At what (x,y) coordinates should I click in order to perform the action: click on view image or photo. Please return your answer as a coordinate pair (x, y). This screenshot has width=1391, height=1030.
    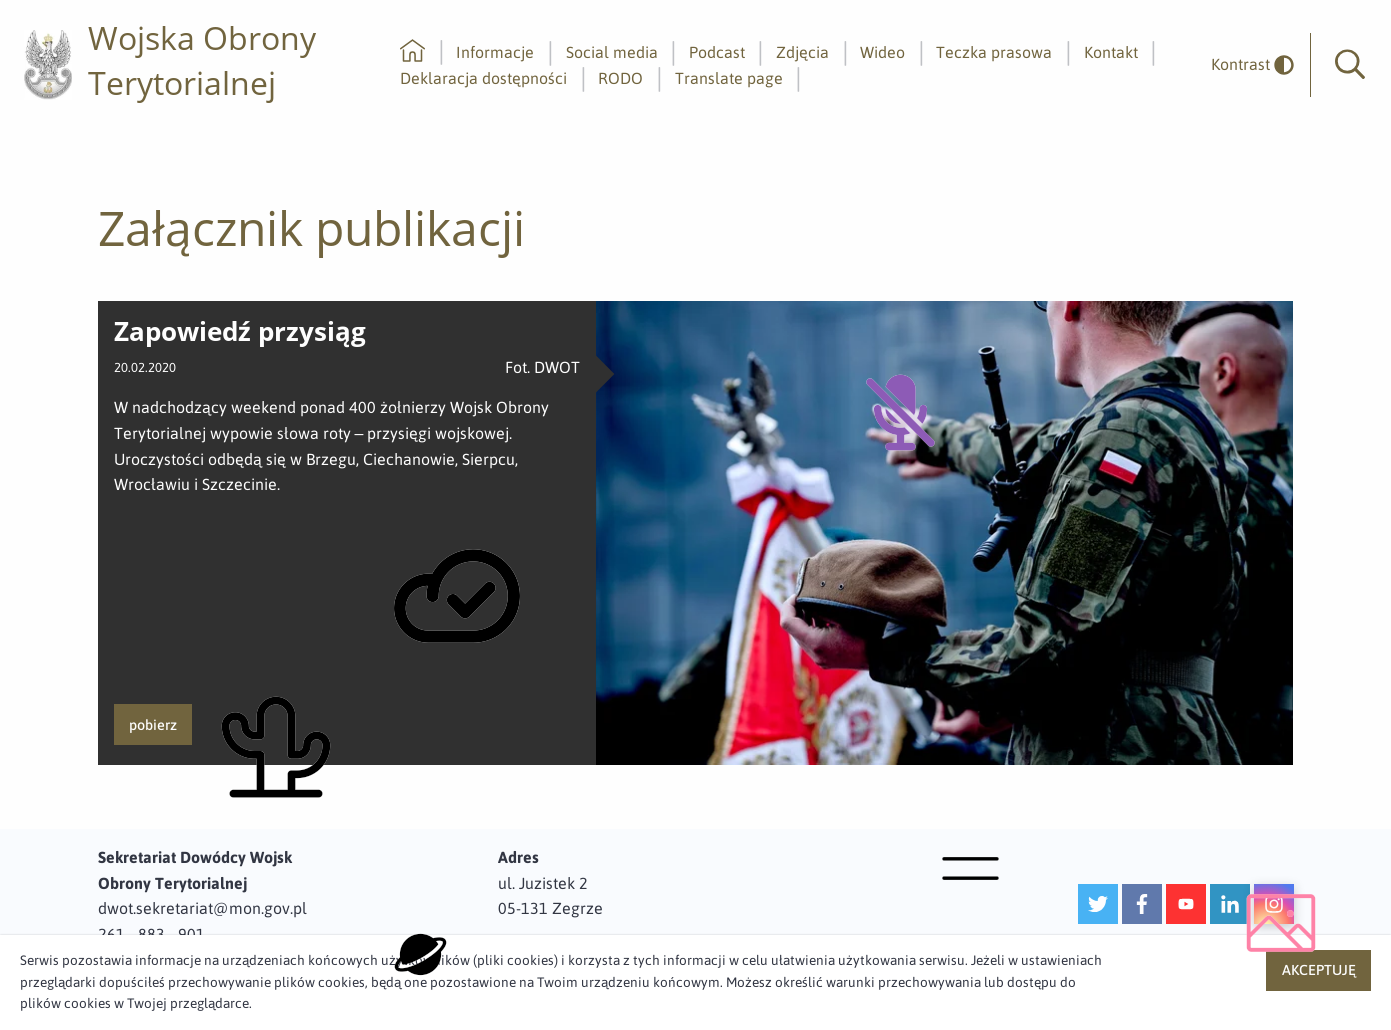
    Looking at the image, I should click on (1281, 923).